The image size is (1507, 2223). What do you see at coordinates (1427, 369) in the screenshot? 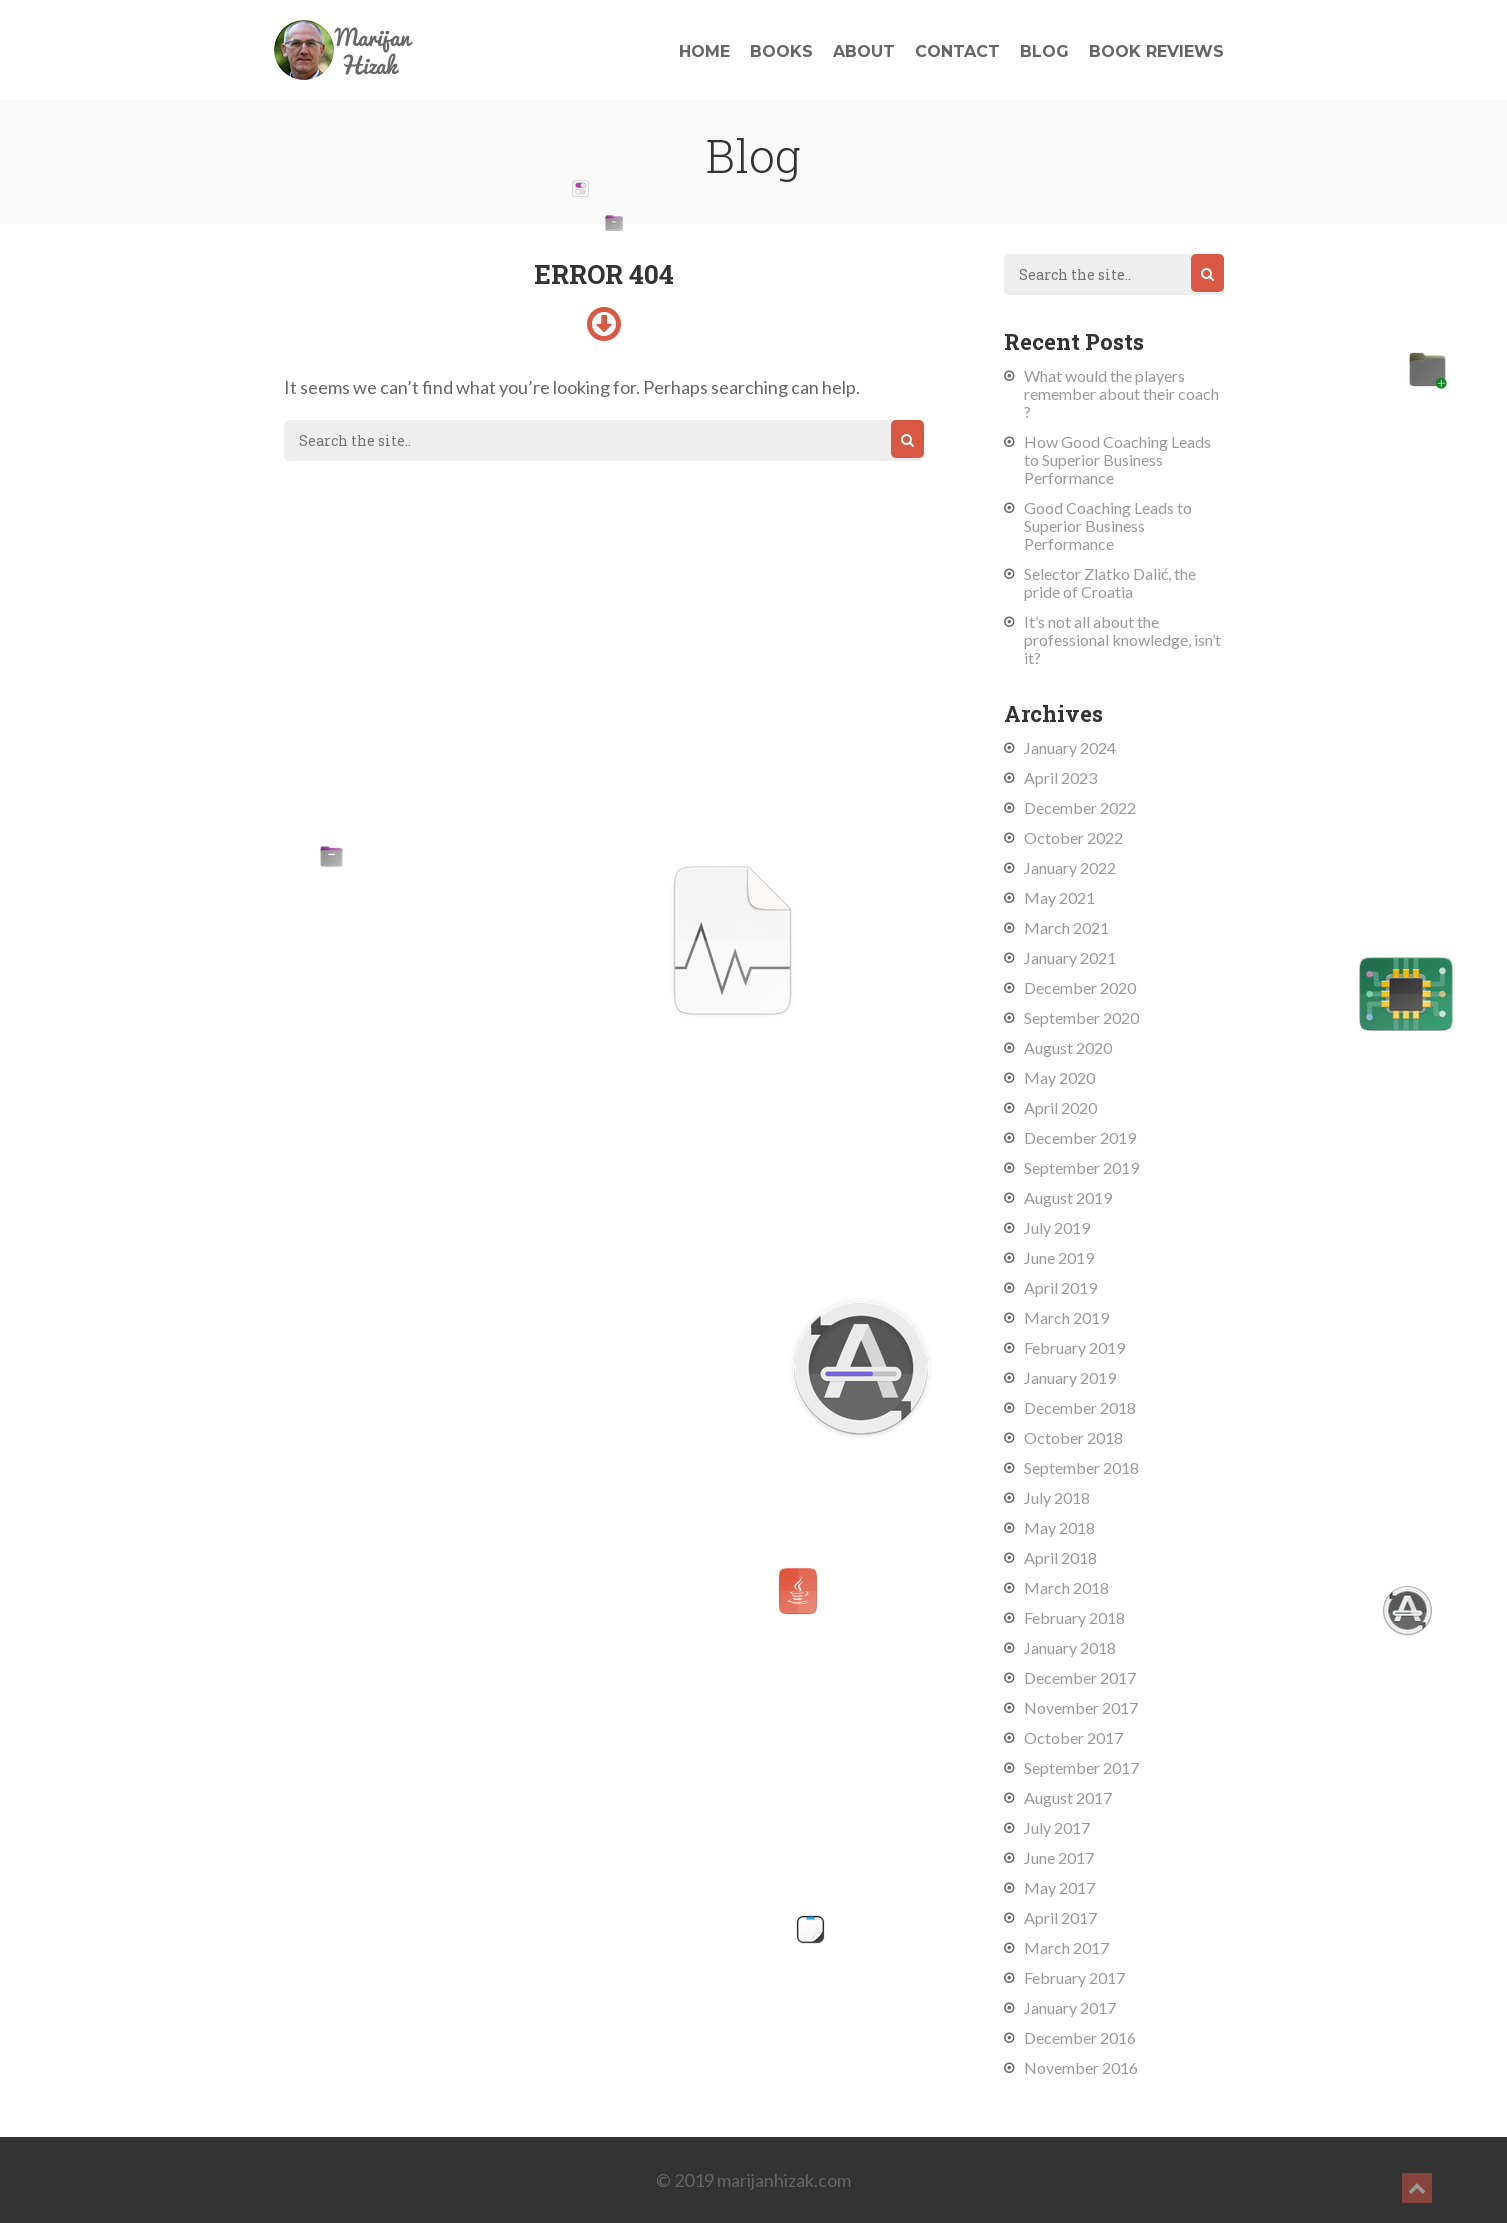
I see `create a new folder` at bounding box center [1427, 369].